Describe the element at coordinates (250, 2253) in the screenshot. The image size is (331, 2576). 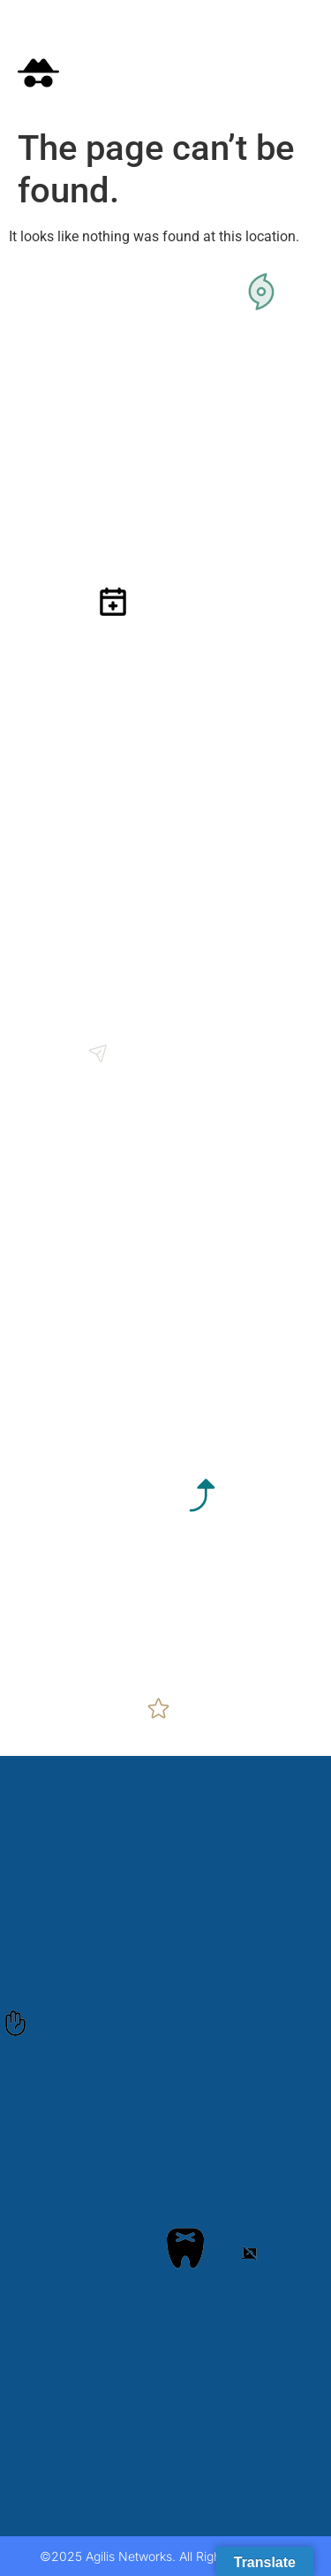
I see `stop sharing your screen` at that location.